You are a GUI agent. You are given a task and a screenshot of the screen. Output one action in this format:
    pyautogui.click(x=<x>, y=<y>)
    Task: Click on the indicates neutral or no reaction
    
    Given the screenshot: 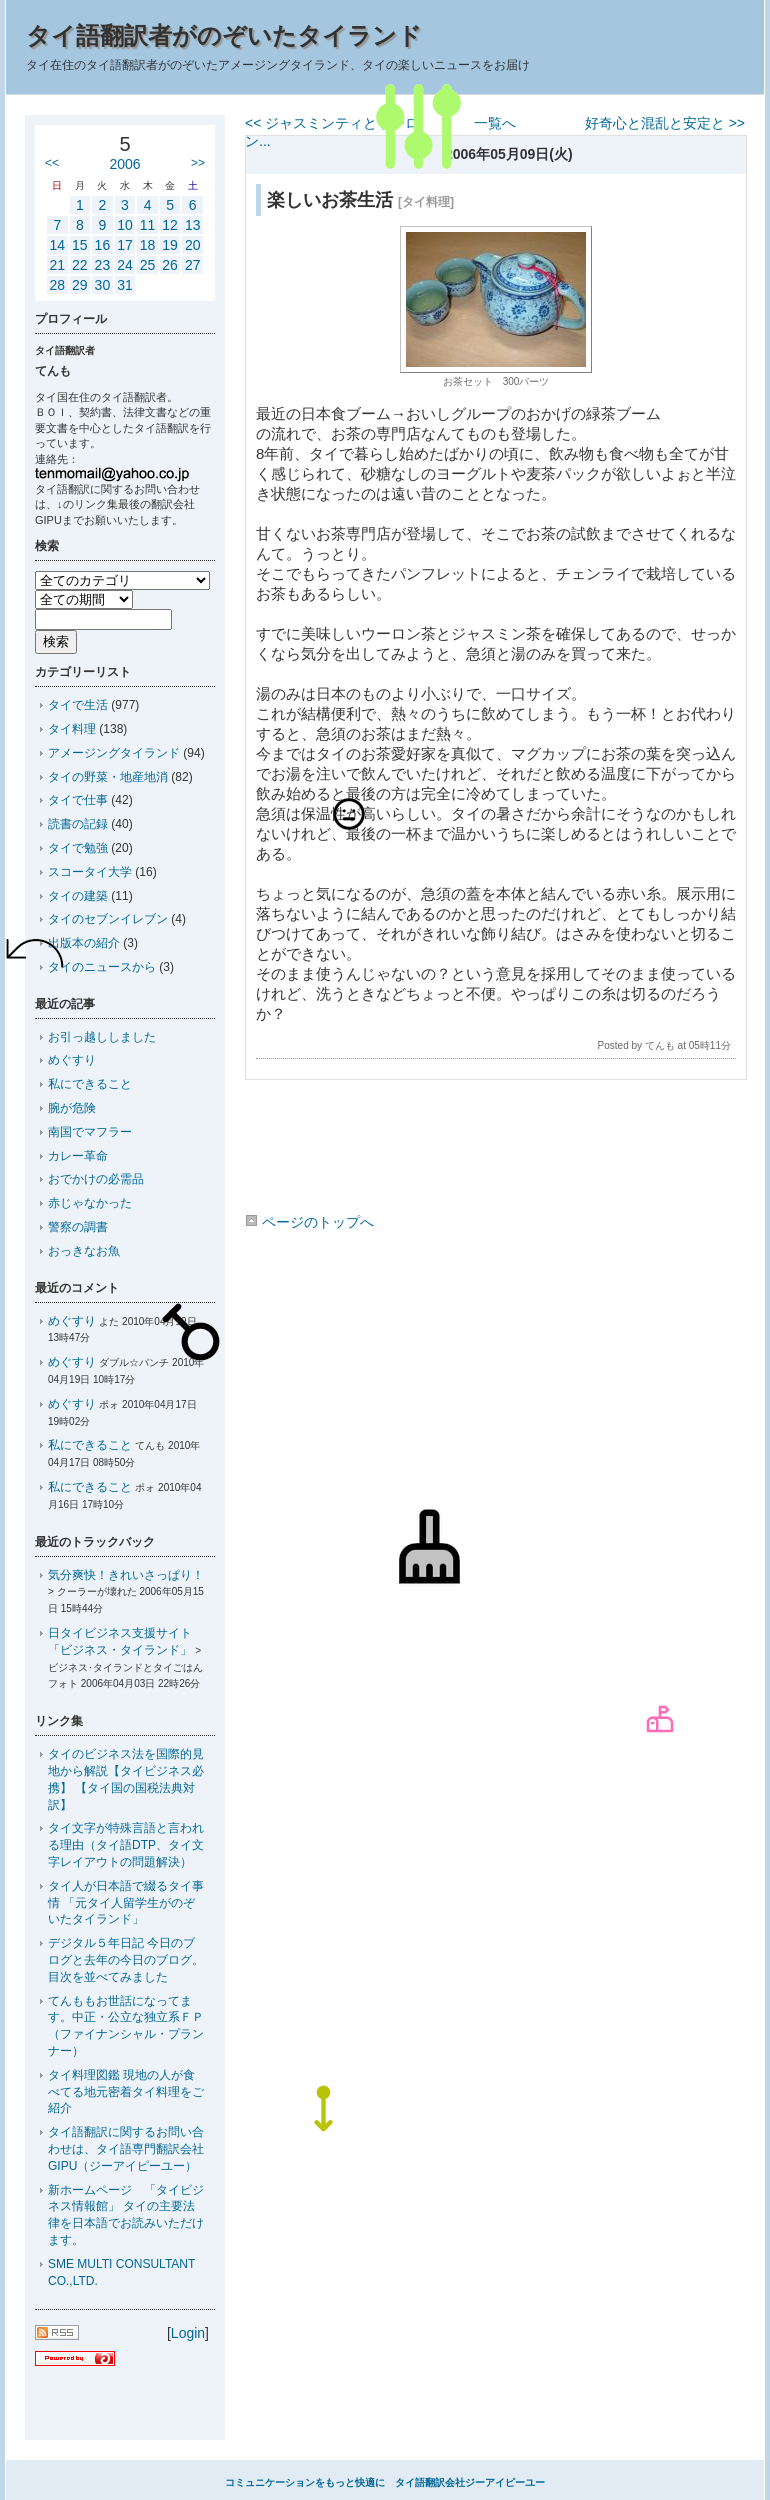 What is the action you would take?
    pyautogui.click(x=349, y=814)
    